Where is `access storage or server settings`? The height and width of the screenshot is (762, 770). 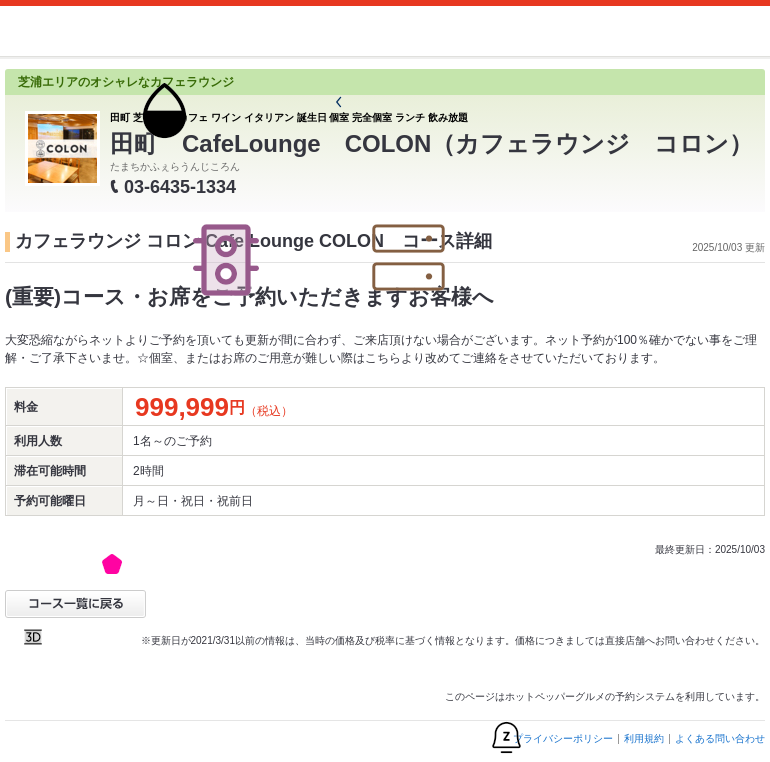 access storage or server settings is located at coordinates (408, 257).